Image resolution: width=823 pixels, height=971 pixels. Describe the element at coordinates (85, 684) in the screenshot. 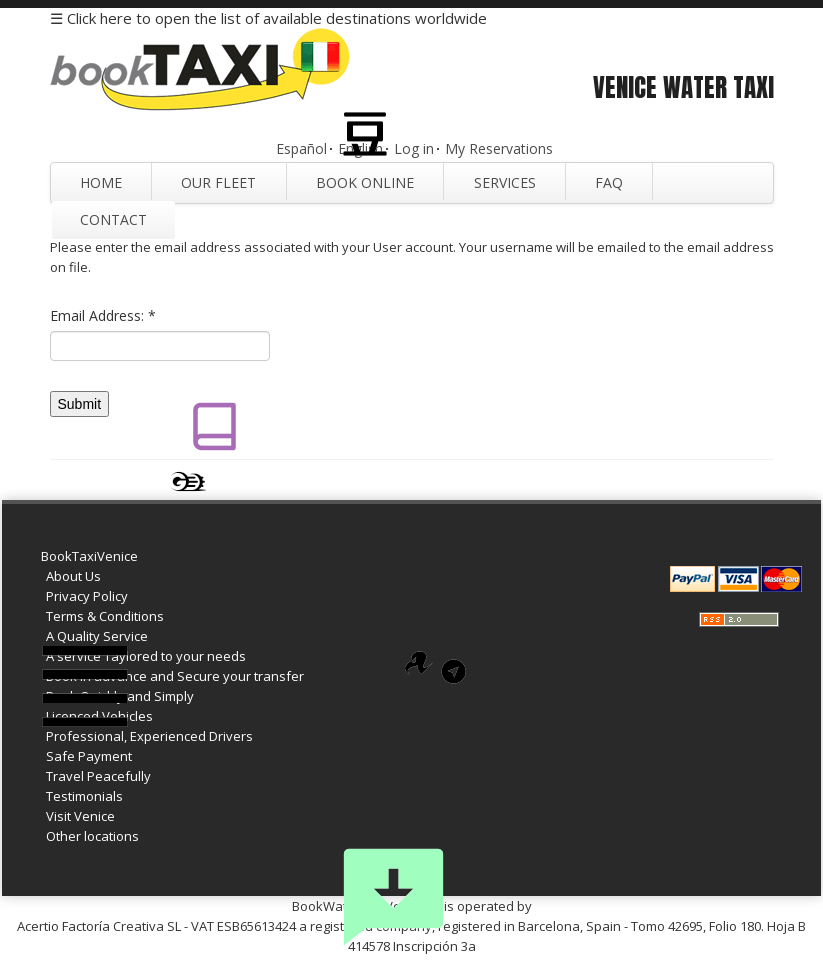

I see `justify text alignment` at that location.